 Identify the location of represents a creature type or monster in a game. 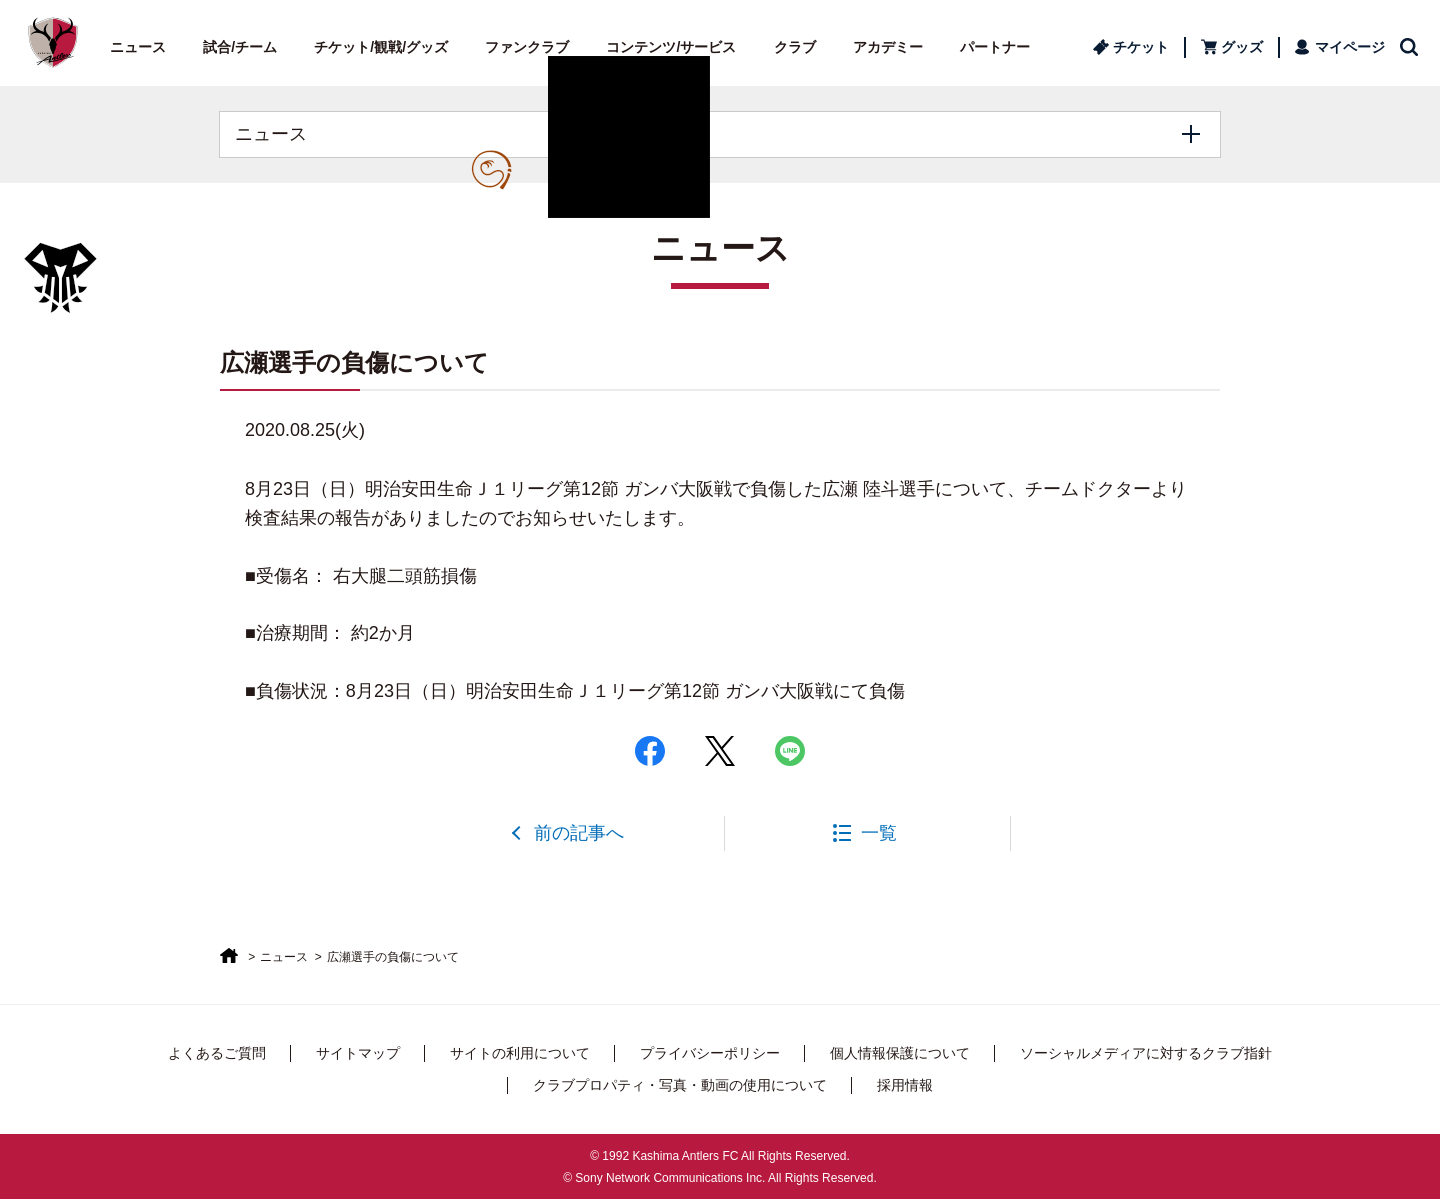
(60, 277).